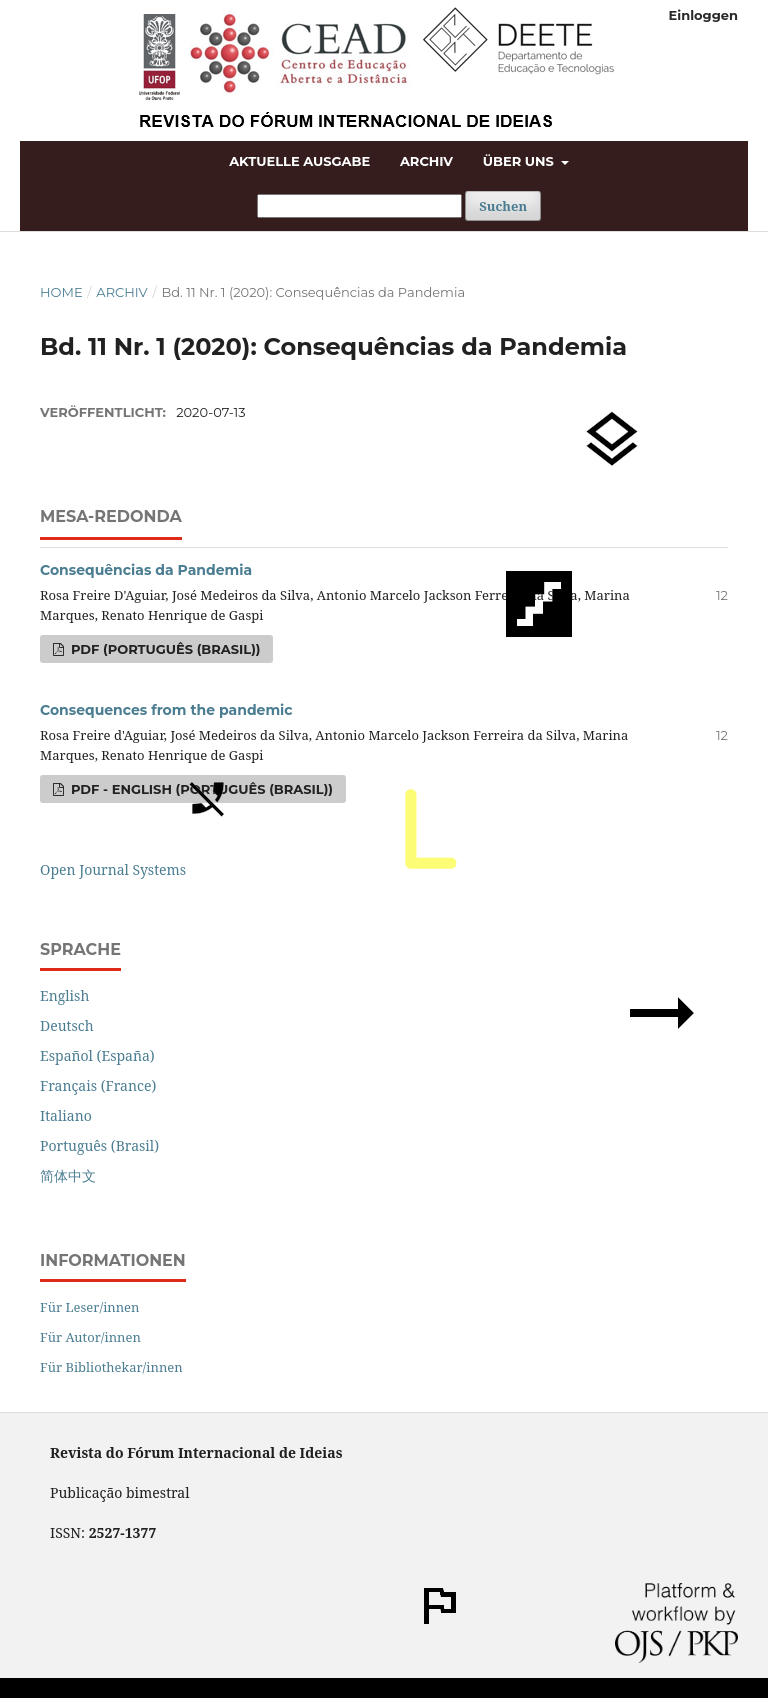 This screenshot has height=1698, width=768. Describe the element at coordinates (439, 1605) in the screenshot. I see `flag or mark an item for follow-up` at that location.